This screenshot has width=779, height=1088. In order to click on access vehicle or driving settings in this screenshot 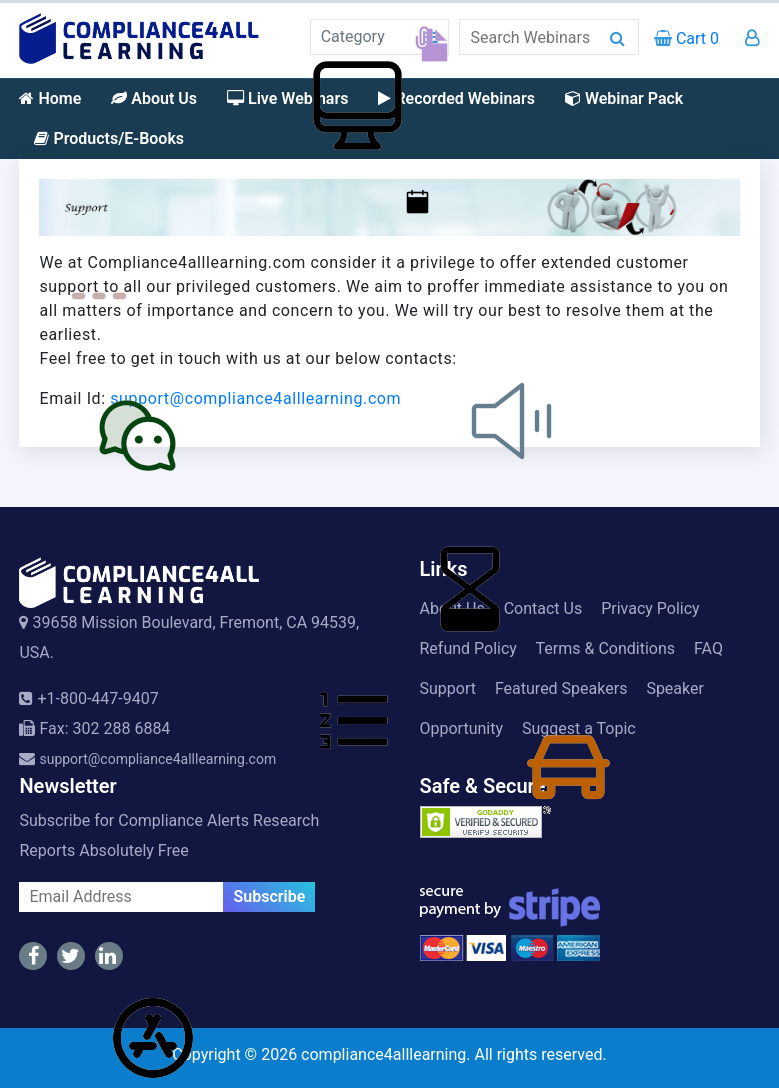, I will do `click(568, 768)`.